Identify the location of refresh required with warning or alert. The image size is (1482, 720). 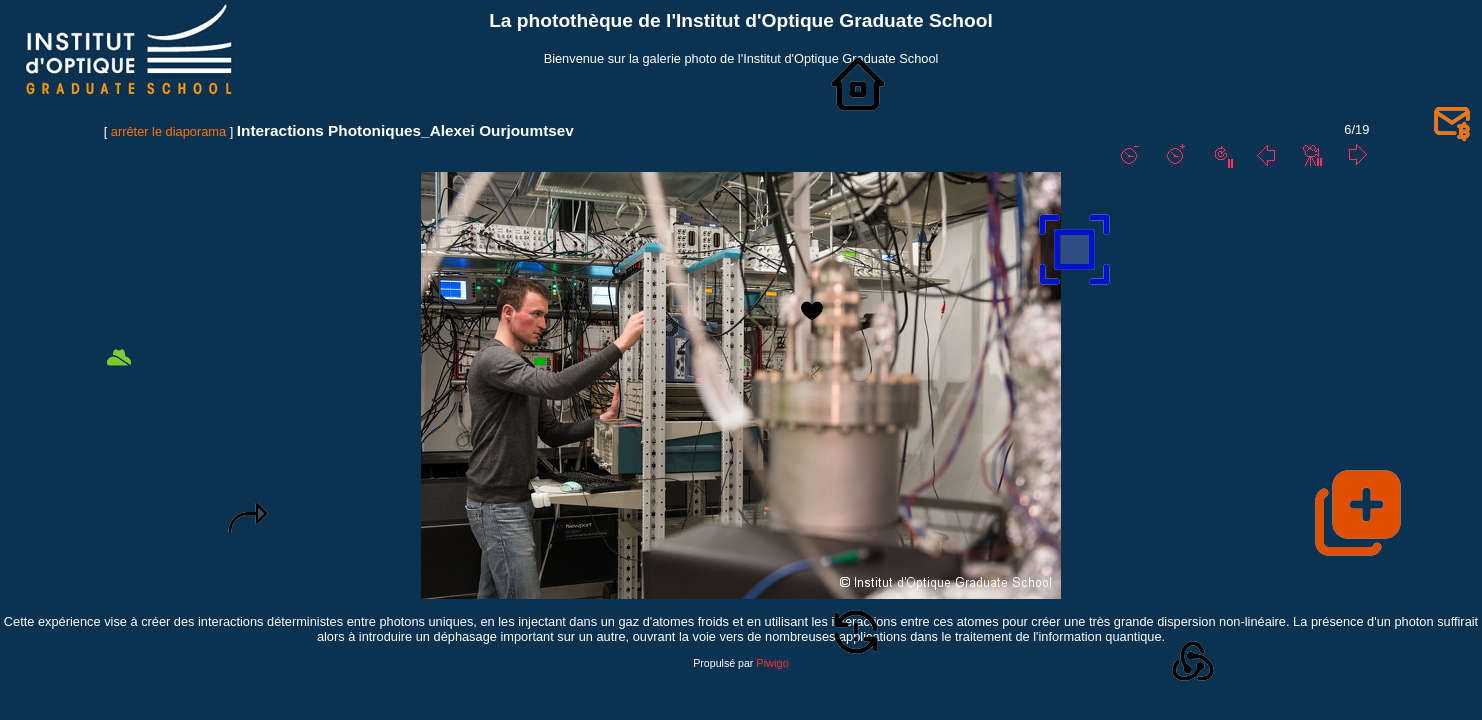
(856, 632).